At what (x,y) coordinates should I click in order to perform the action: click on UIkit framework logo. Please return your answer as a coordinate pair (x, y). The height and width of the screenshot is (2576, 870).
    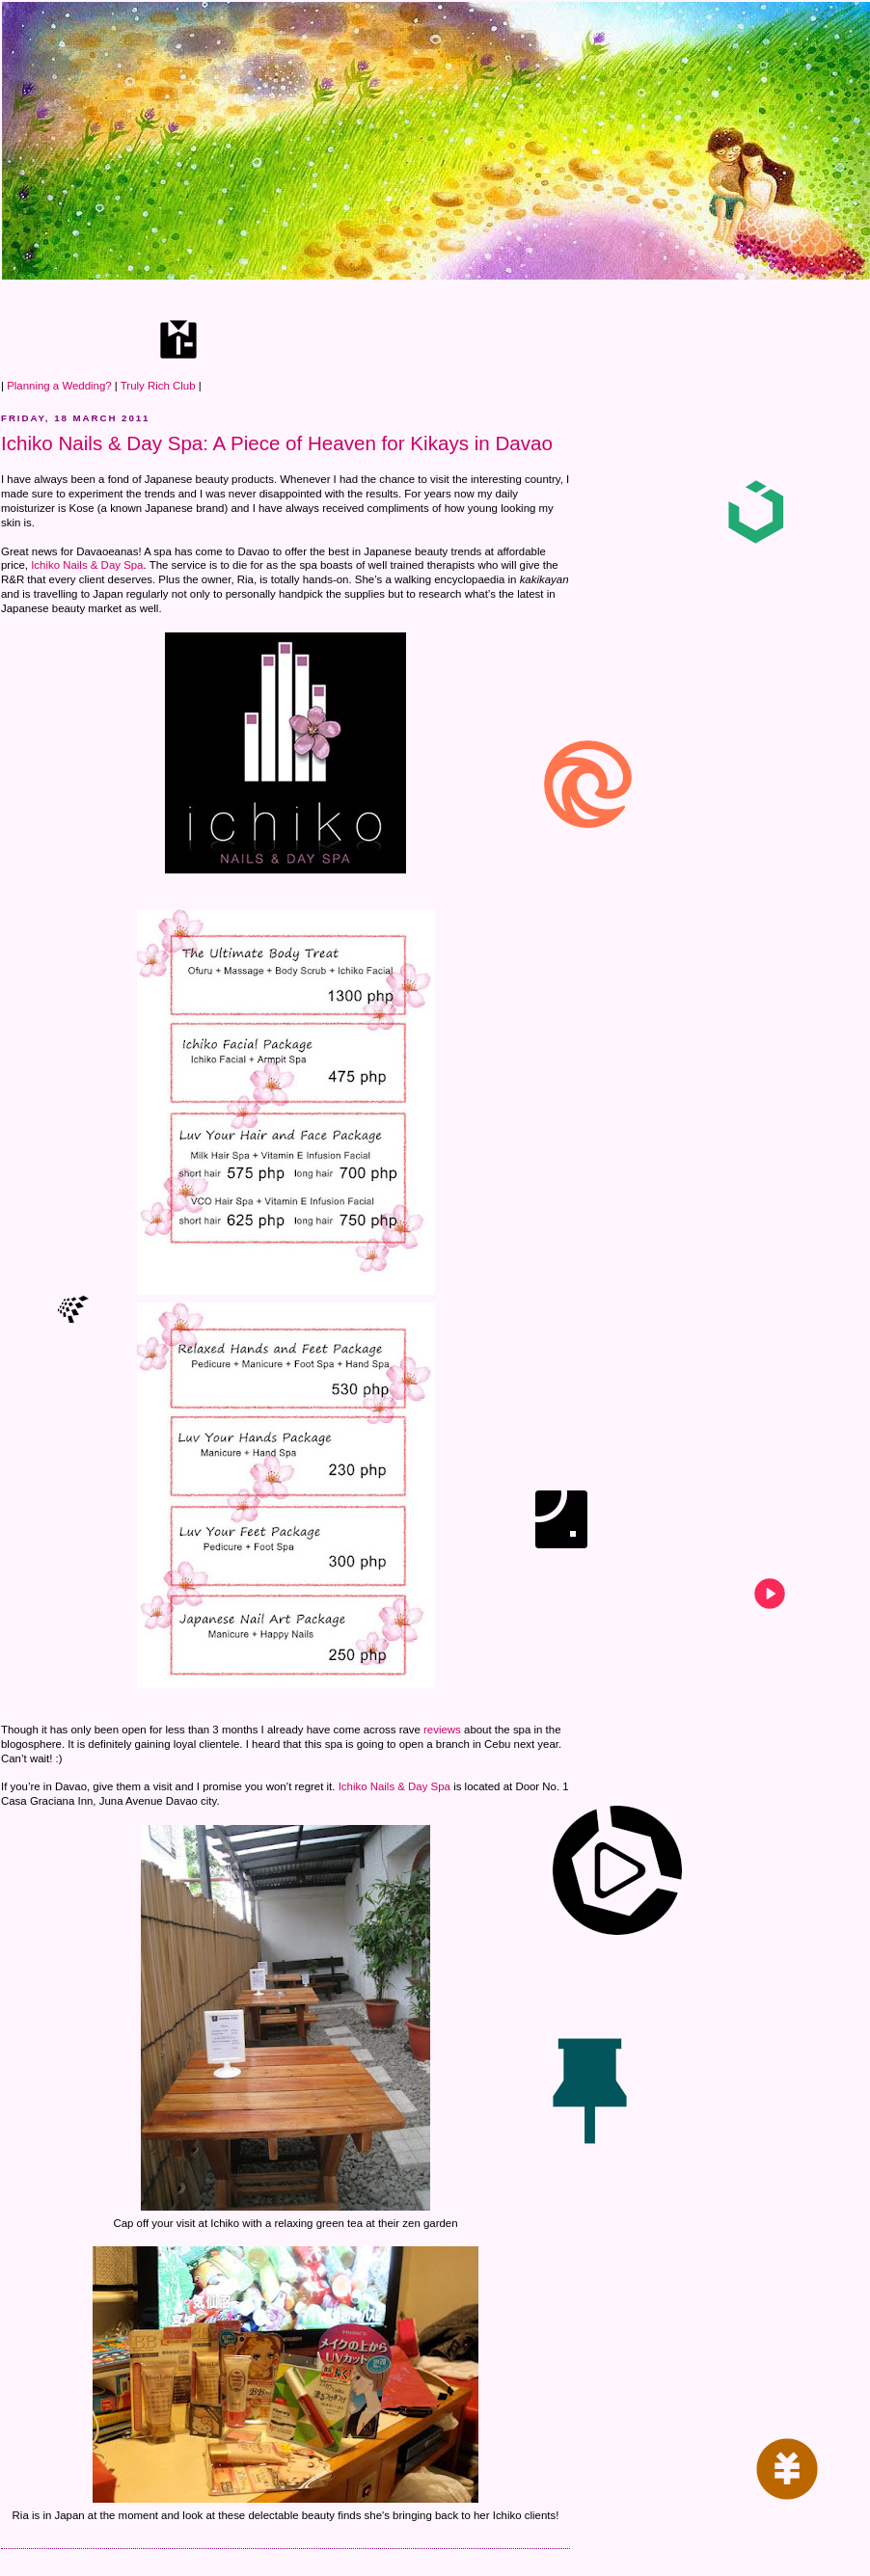
    Looking at the image, I should click on (756, 512).